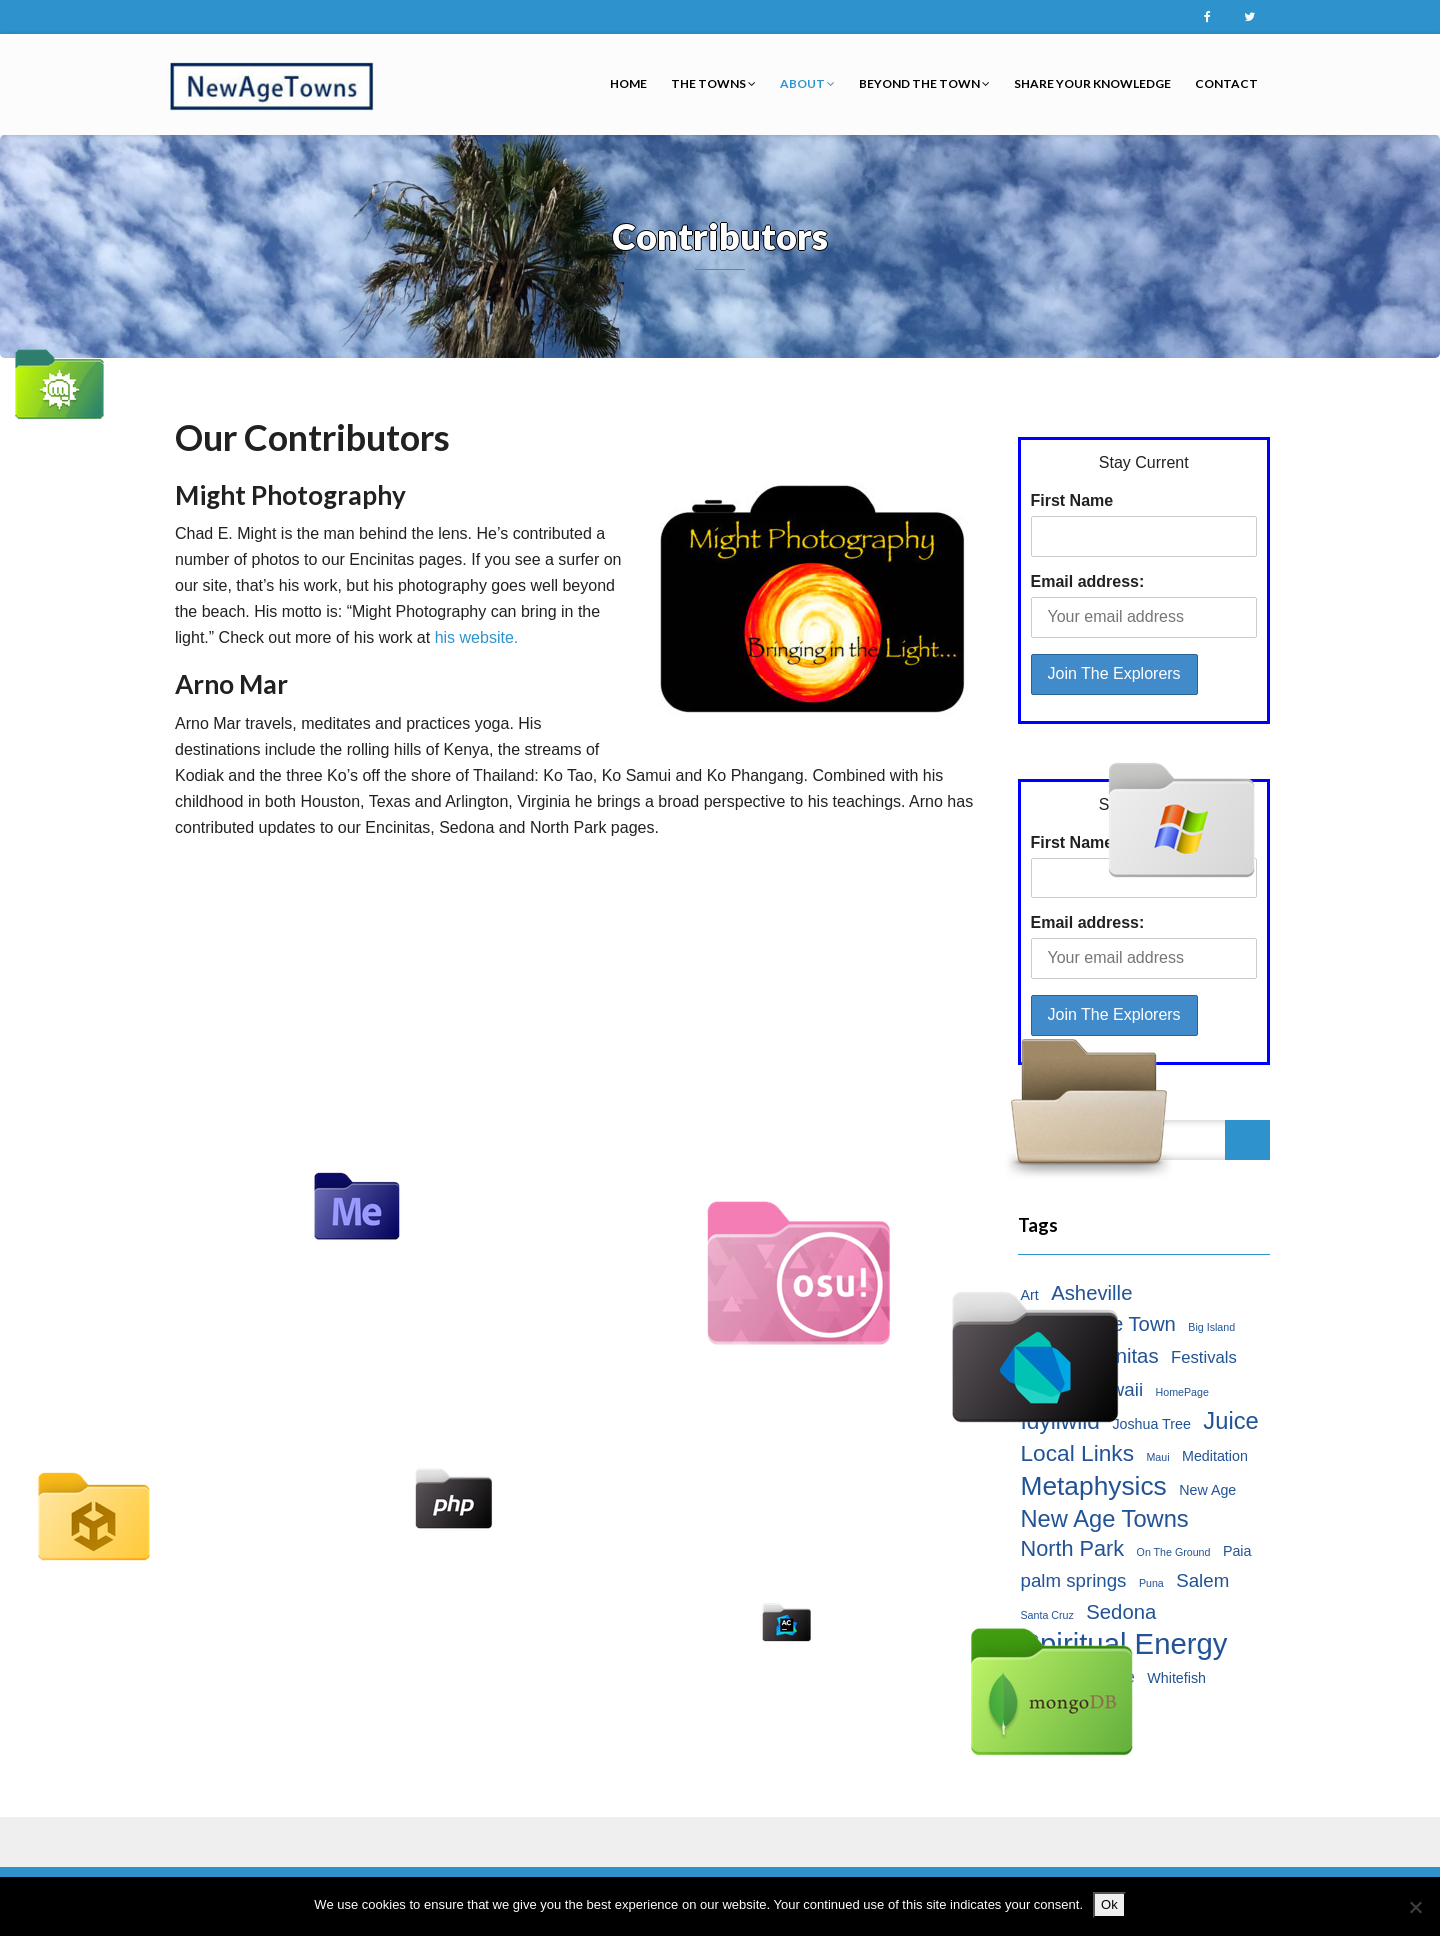  What do you see at coordinates (1051, 1696) in the screenshot?
I see `open folder containing MongoDB database files` at bounding box center [1051, 1696].